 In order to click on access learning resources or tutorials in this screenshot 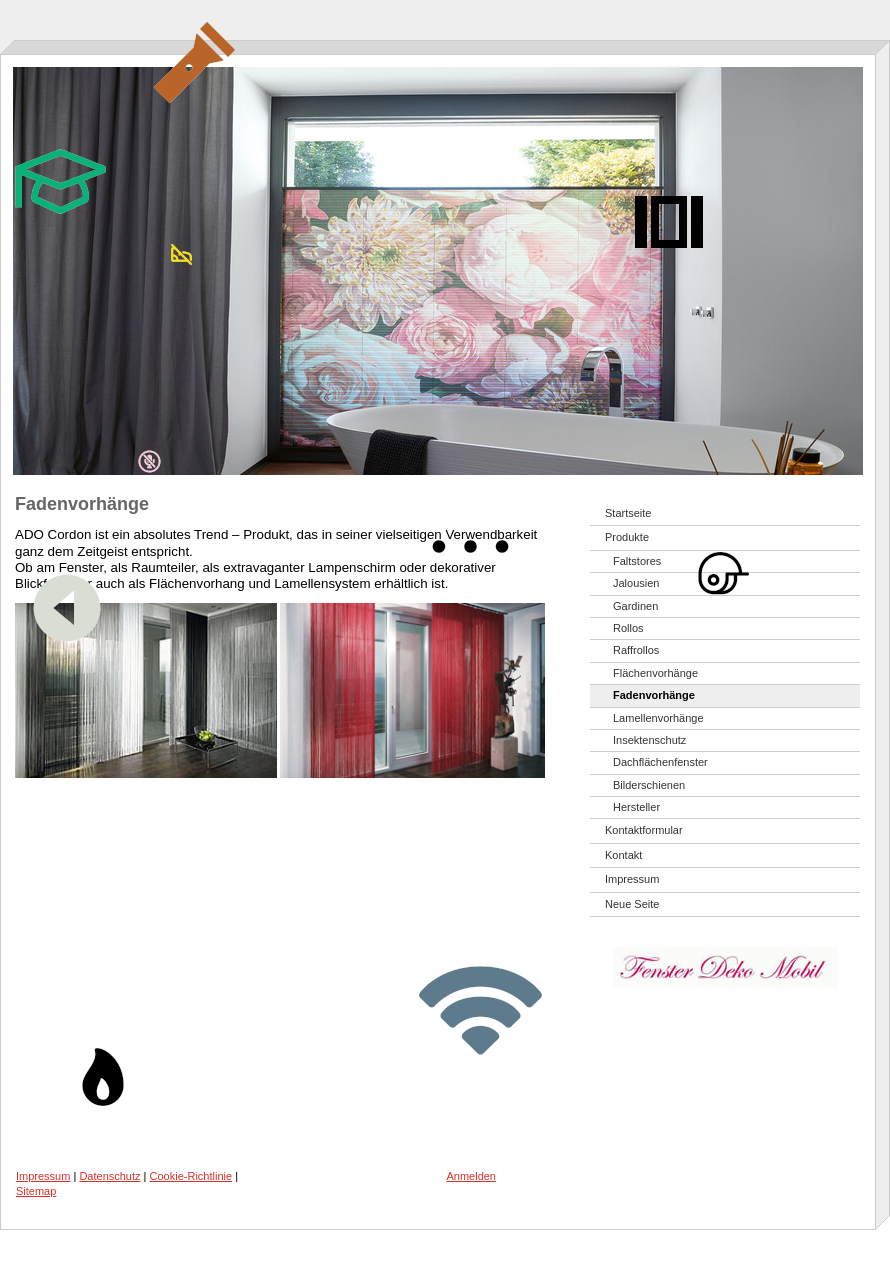, I will do `click(60, 181)`.